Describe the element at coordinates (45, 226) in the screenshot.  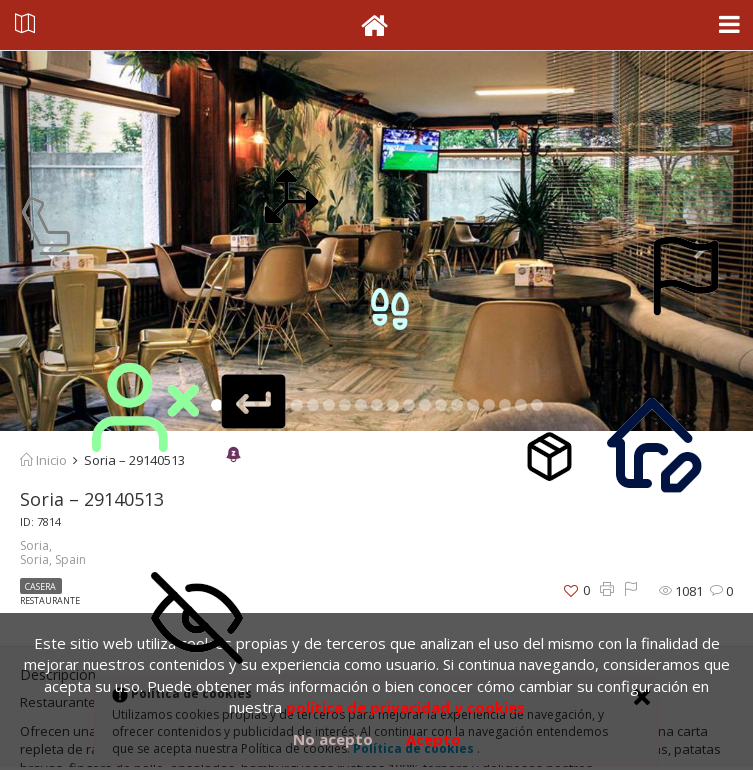
I see `select or reserve a seat` at that location.